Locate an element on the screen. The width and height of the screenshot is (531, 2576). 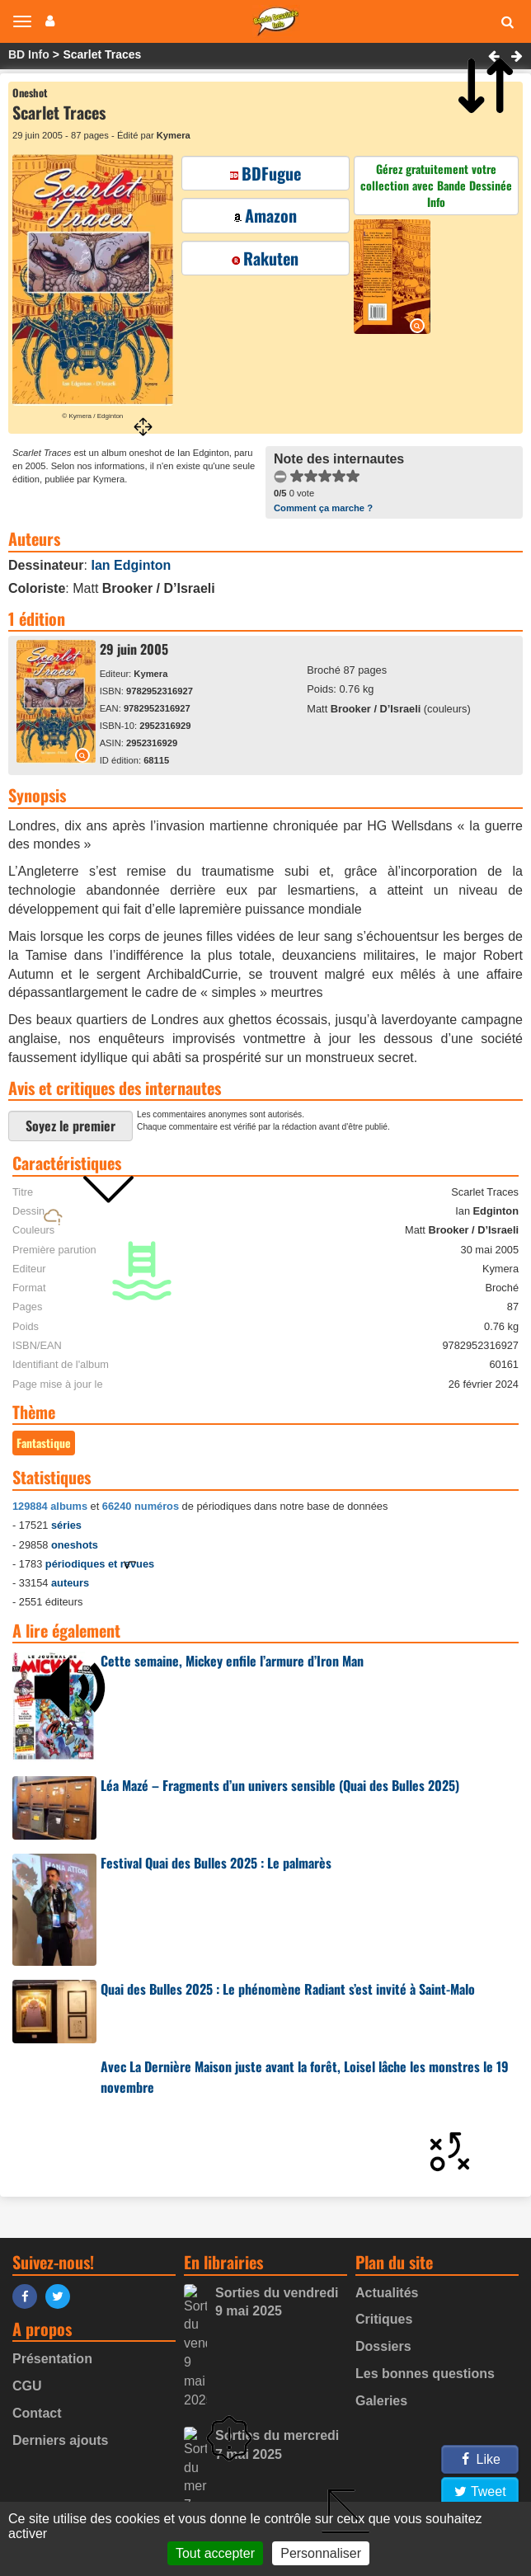
indicates swimming pool amenity available is located at coordinates (142, 1271).